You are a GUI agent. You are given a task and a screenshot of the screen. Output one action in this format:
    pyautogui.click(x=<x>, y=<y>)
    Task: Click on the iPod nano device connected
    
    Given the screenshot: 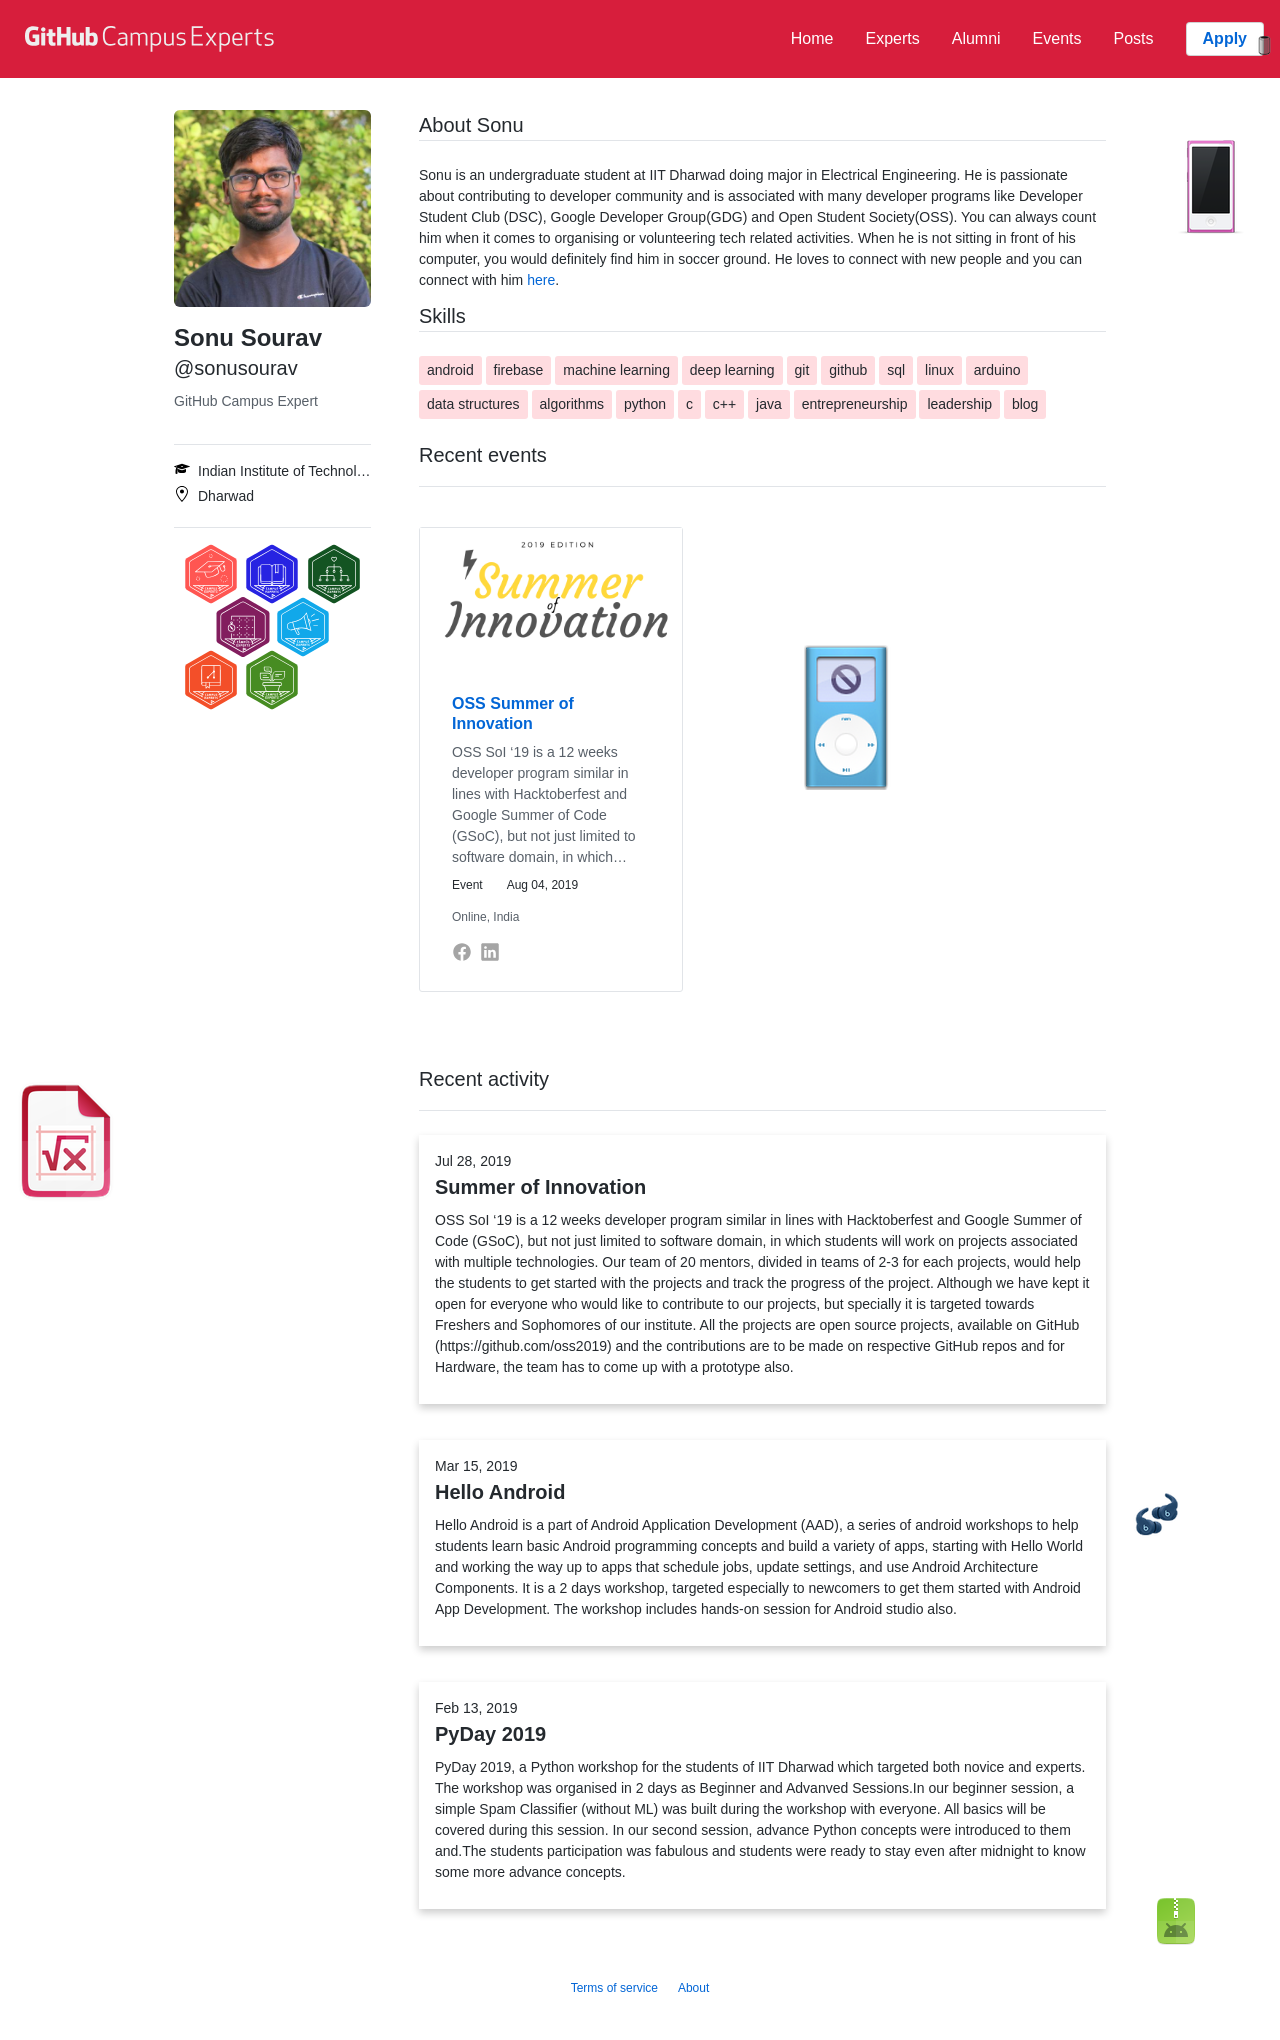 What is the action you would take?
    pyautogui.click(x=1211, y=187)
    